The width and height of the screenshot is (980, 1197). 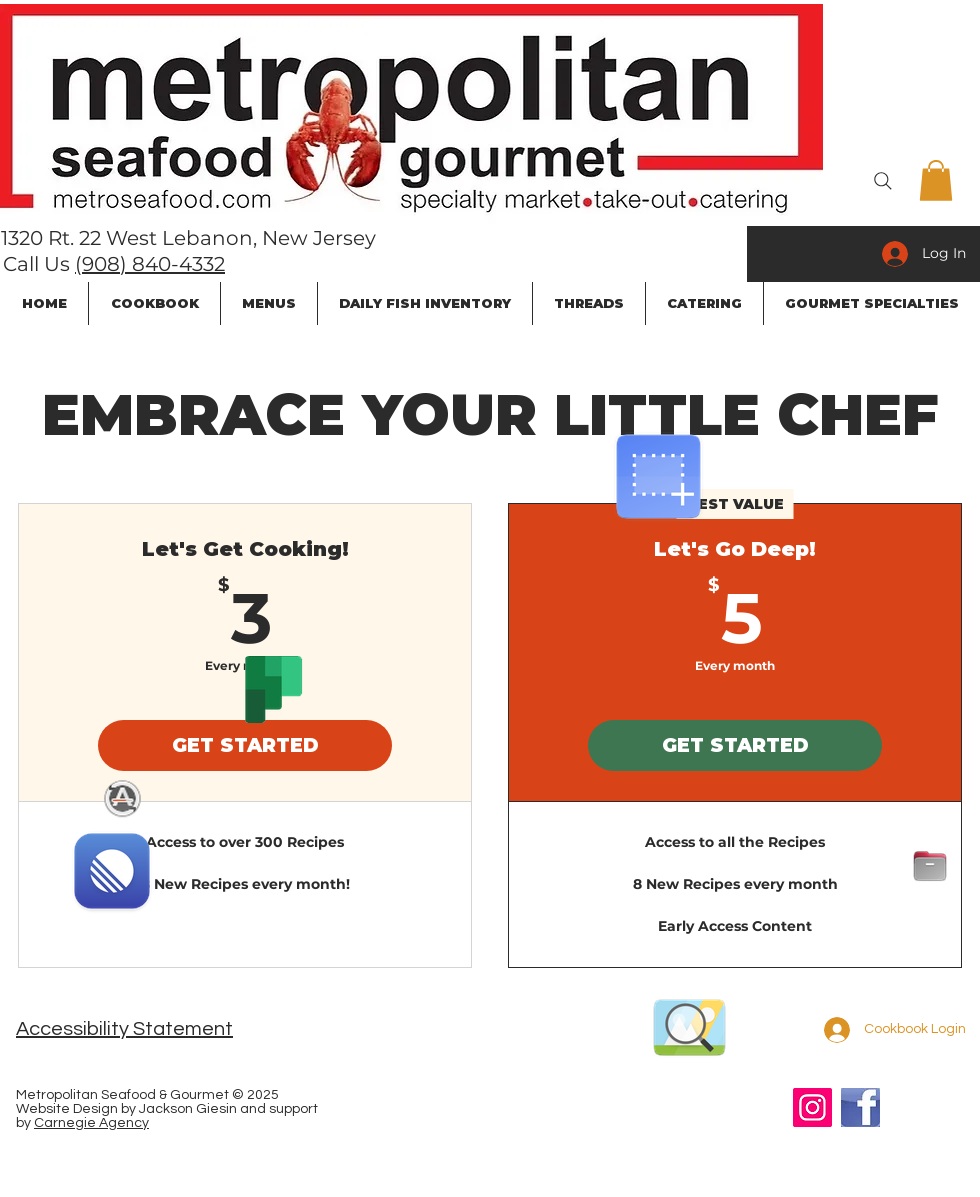 What do you see at coordinates (273, 689) in the screenshot?
I see `open microsoft planner app` at bounding box center [273, 689].